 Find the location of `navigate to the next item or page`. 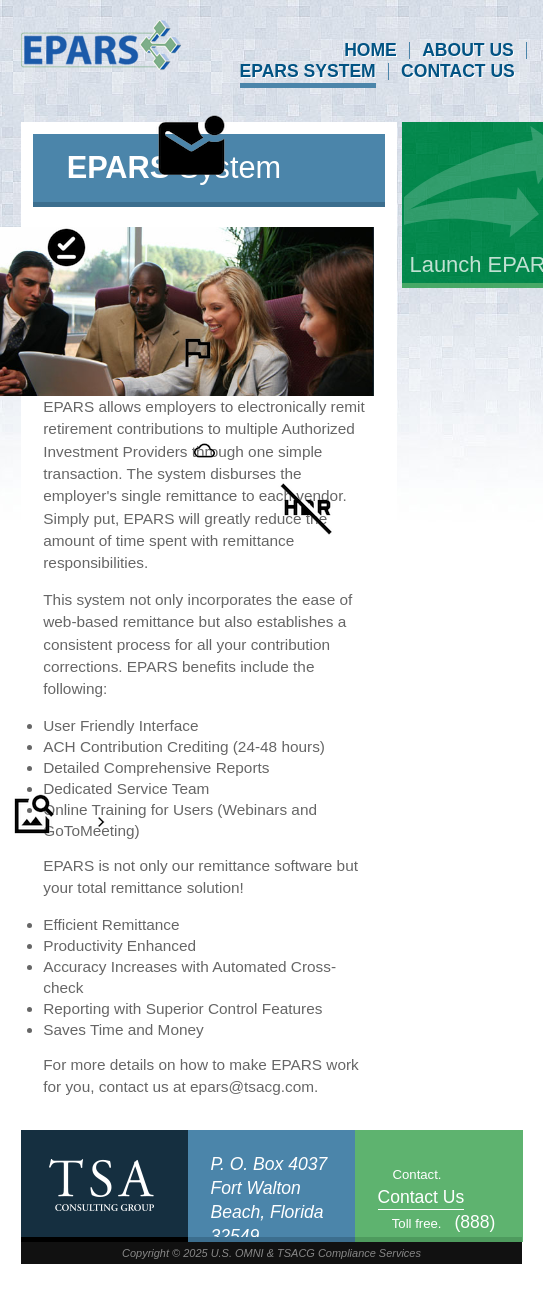

navigate to the next item or page is located at coordinates (101, 822).